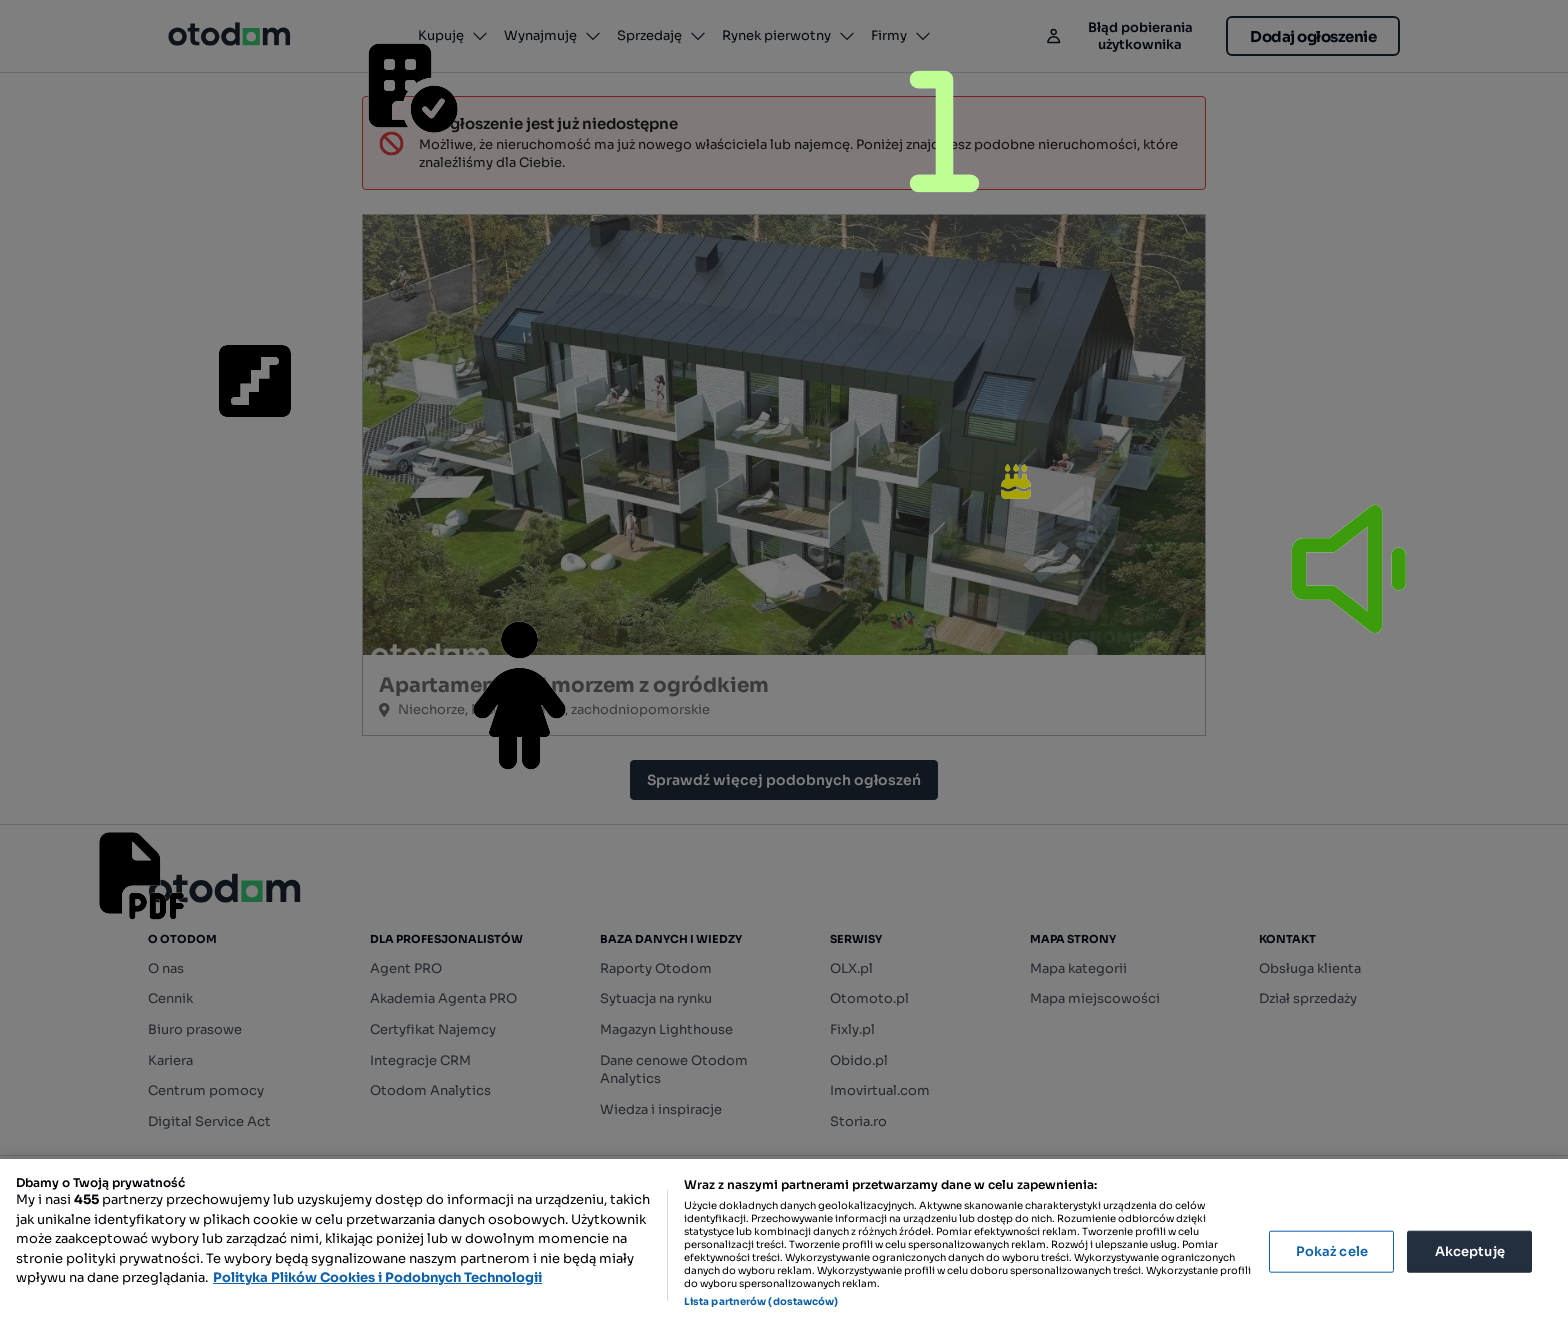 The image size is (1568, 1332). I want to click on indicates child or kid-friendly content, so click(519, 695).